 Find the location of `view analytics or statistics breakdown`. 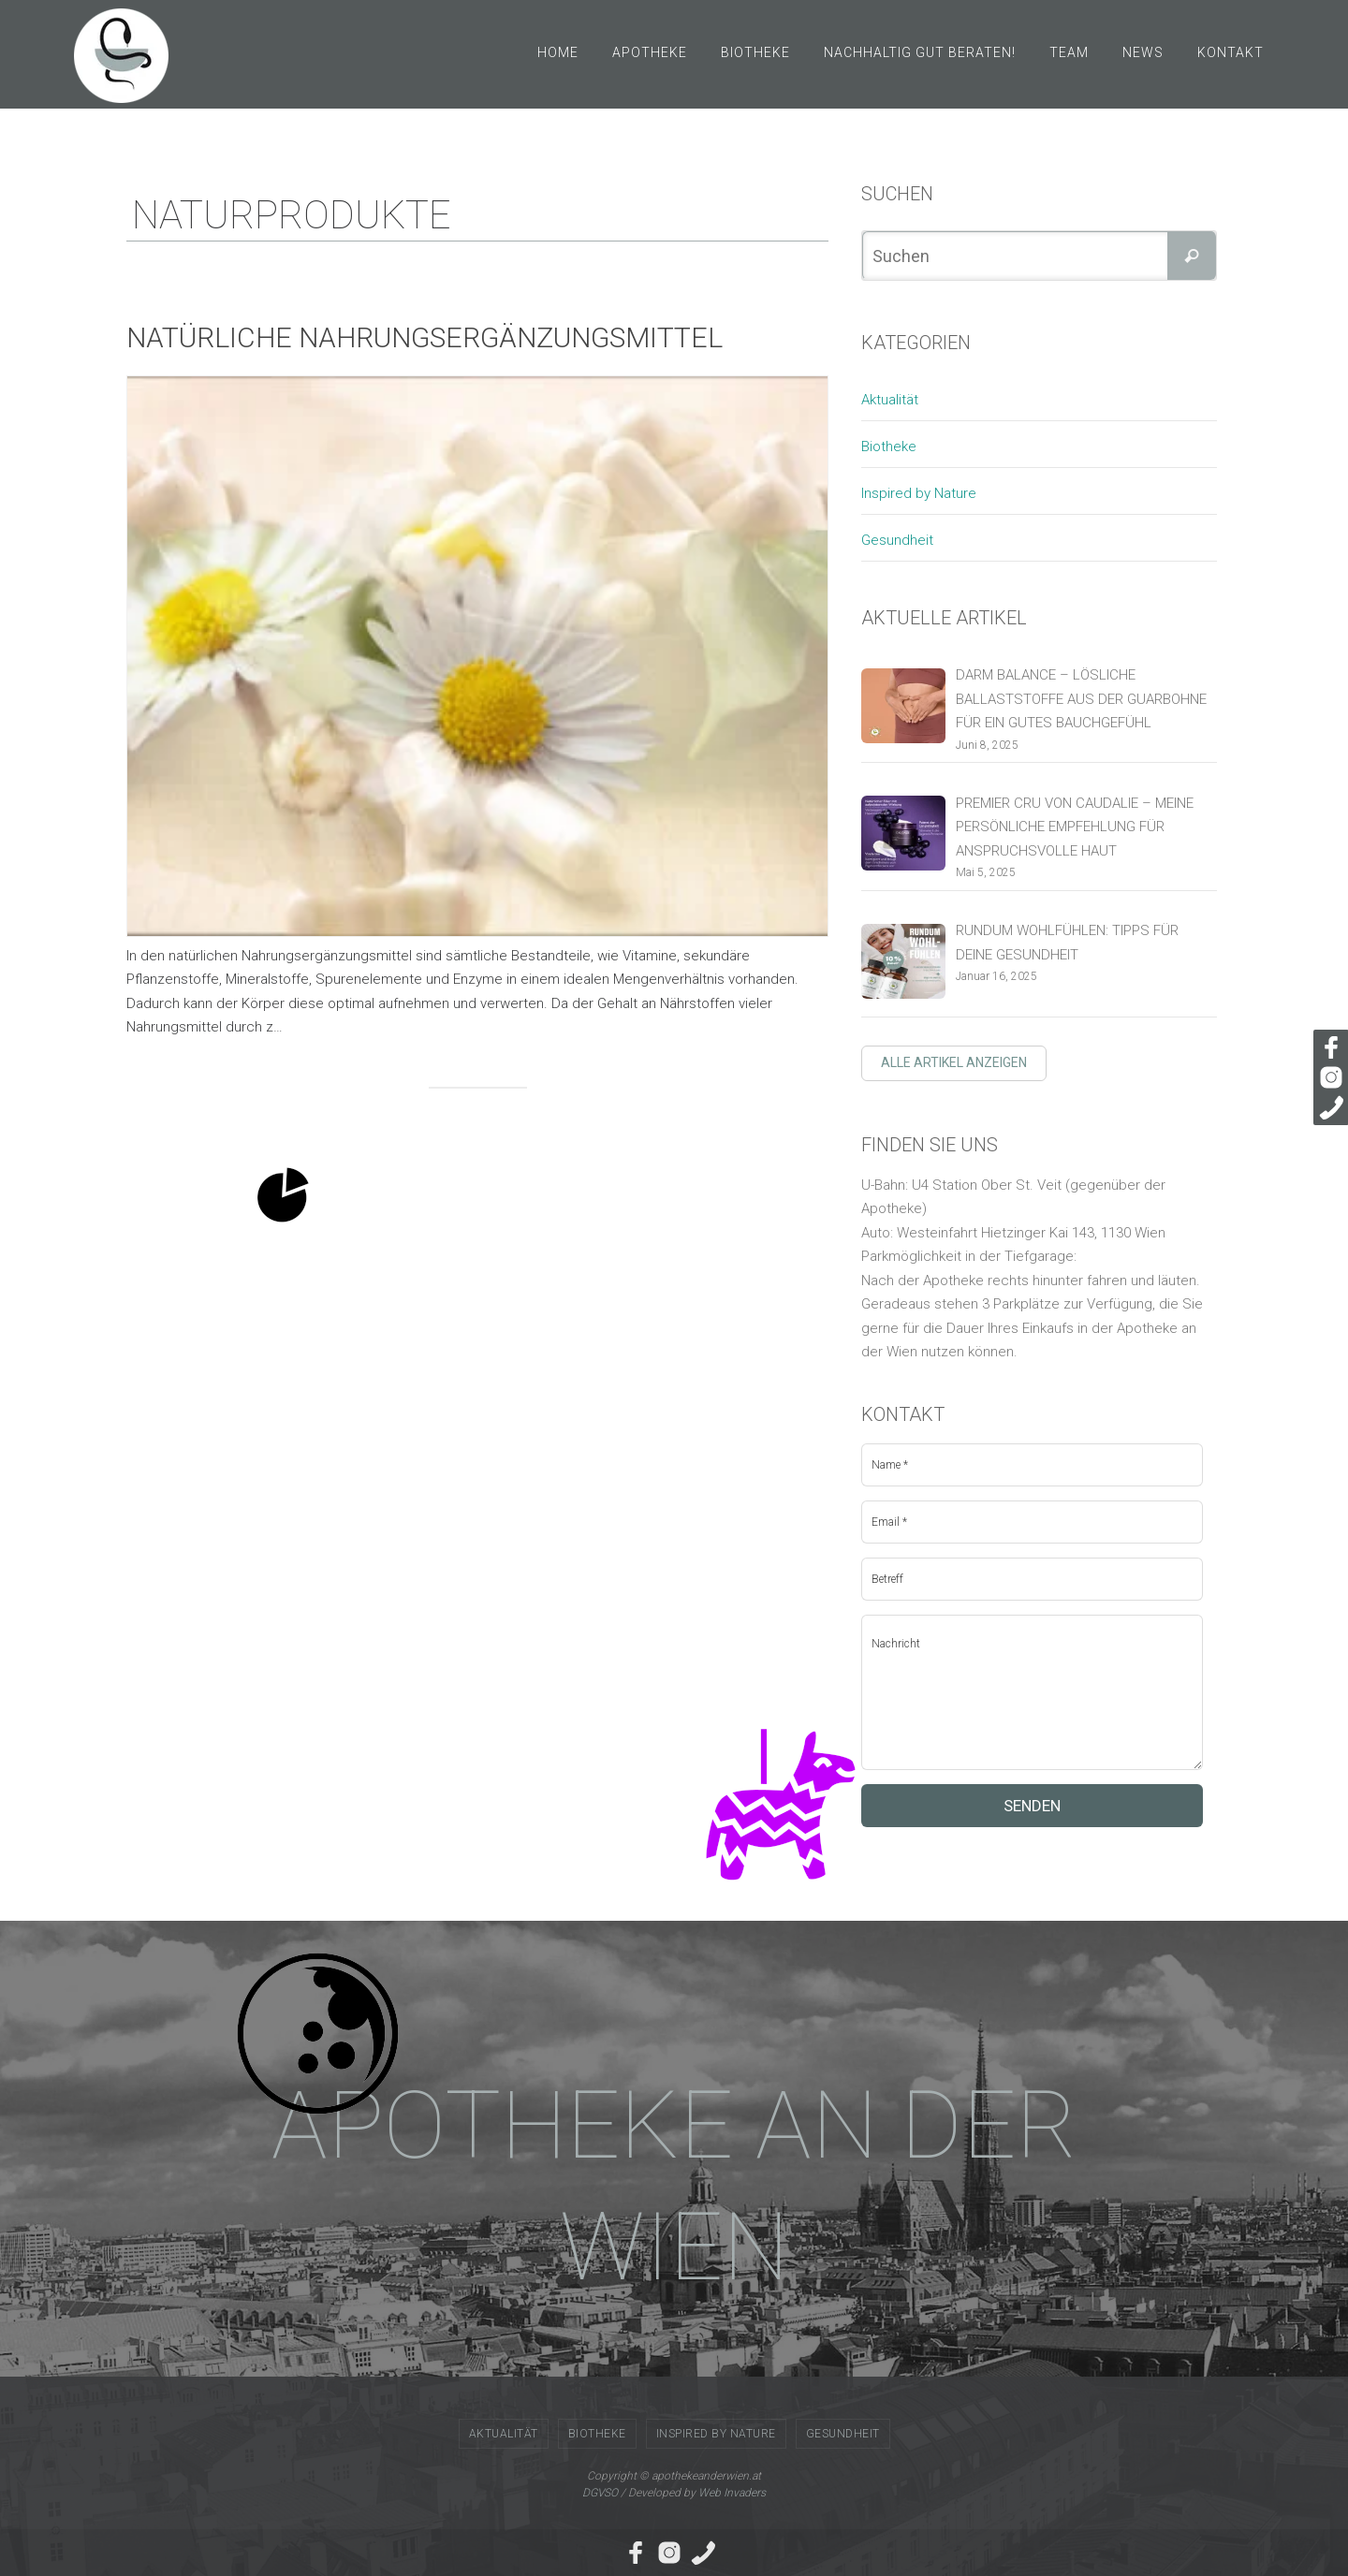

view analytics or statistics breakdown is located at coordinates (283, 1194).